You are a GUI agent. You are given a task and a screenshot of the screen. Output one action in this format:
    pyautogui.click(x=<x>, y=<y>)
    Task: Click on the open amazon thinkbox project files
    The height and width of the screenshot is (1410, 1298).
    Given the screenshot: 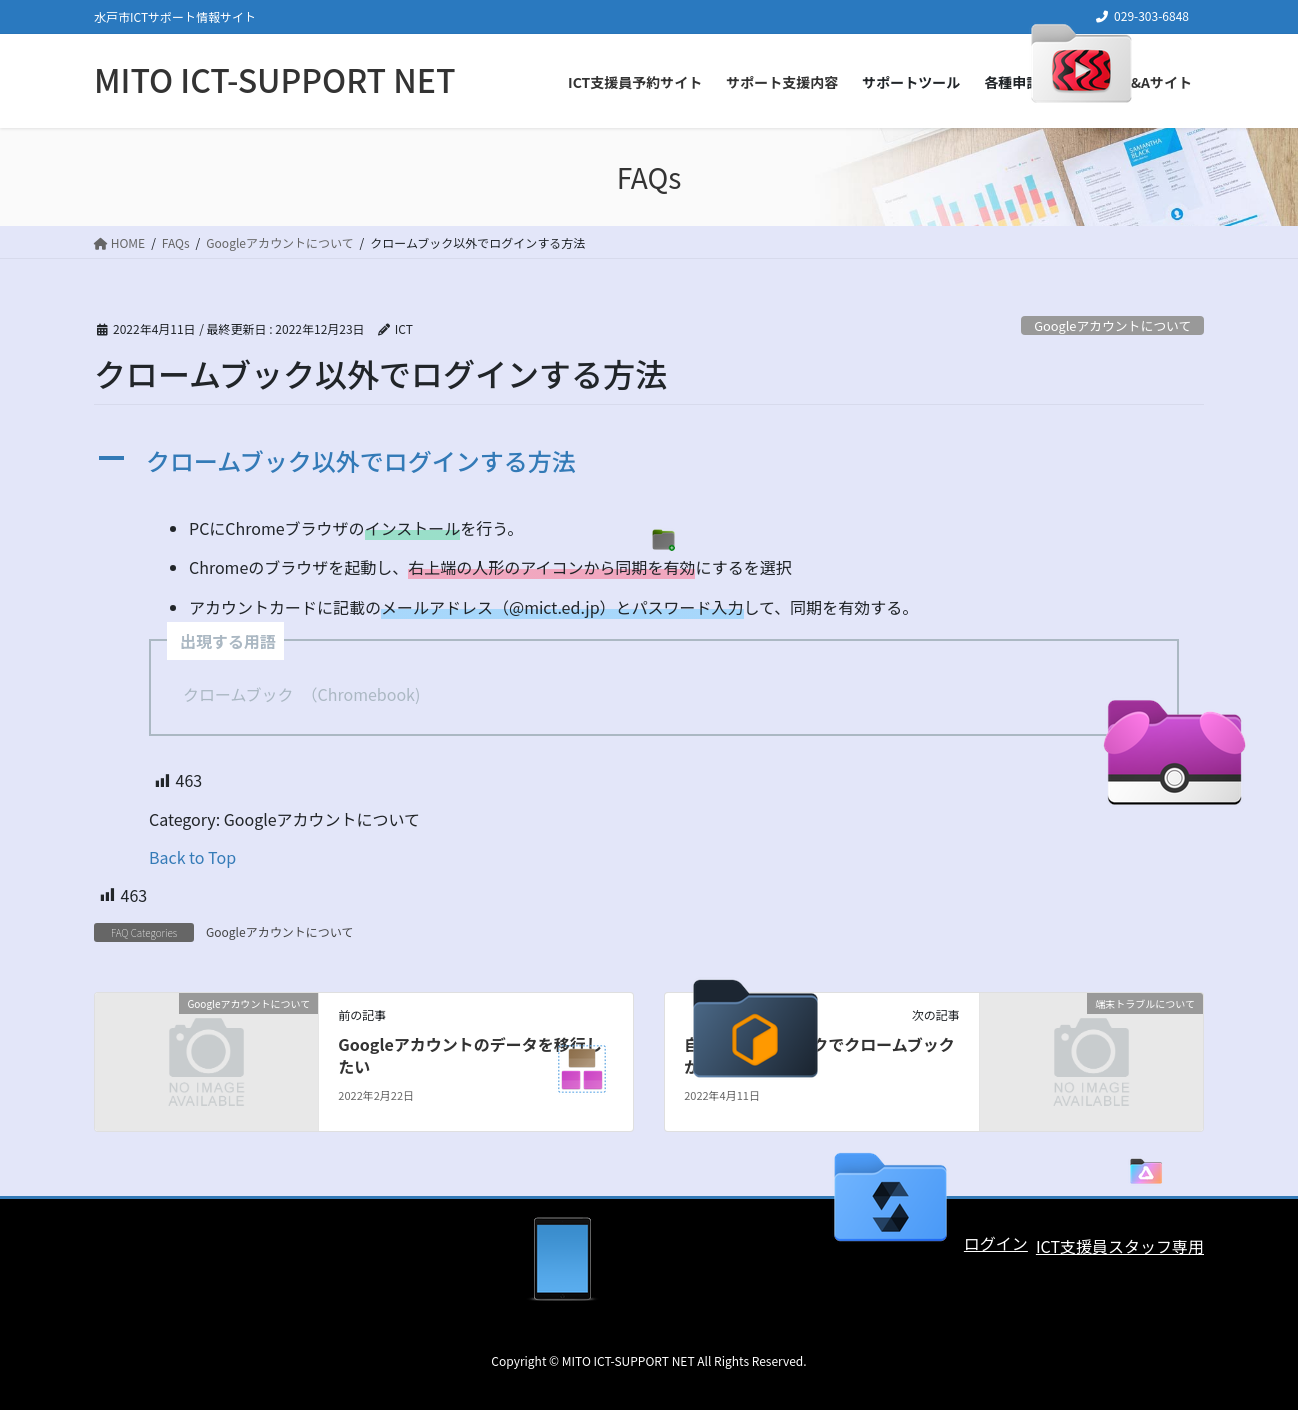 What is the action you would take?
    pyautogui.click(x=755, y=1032)
    